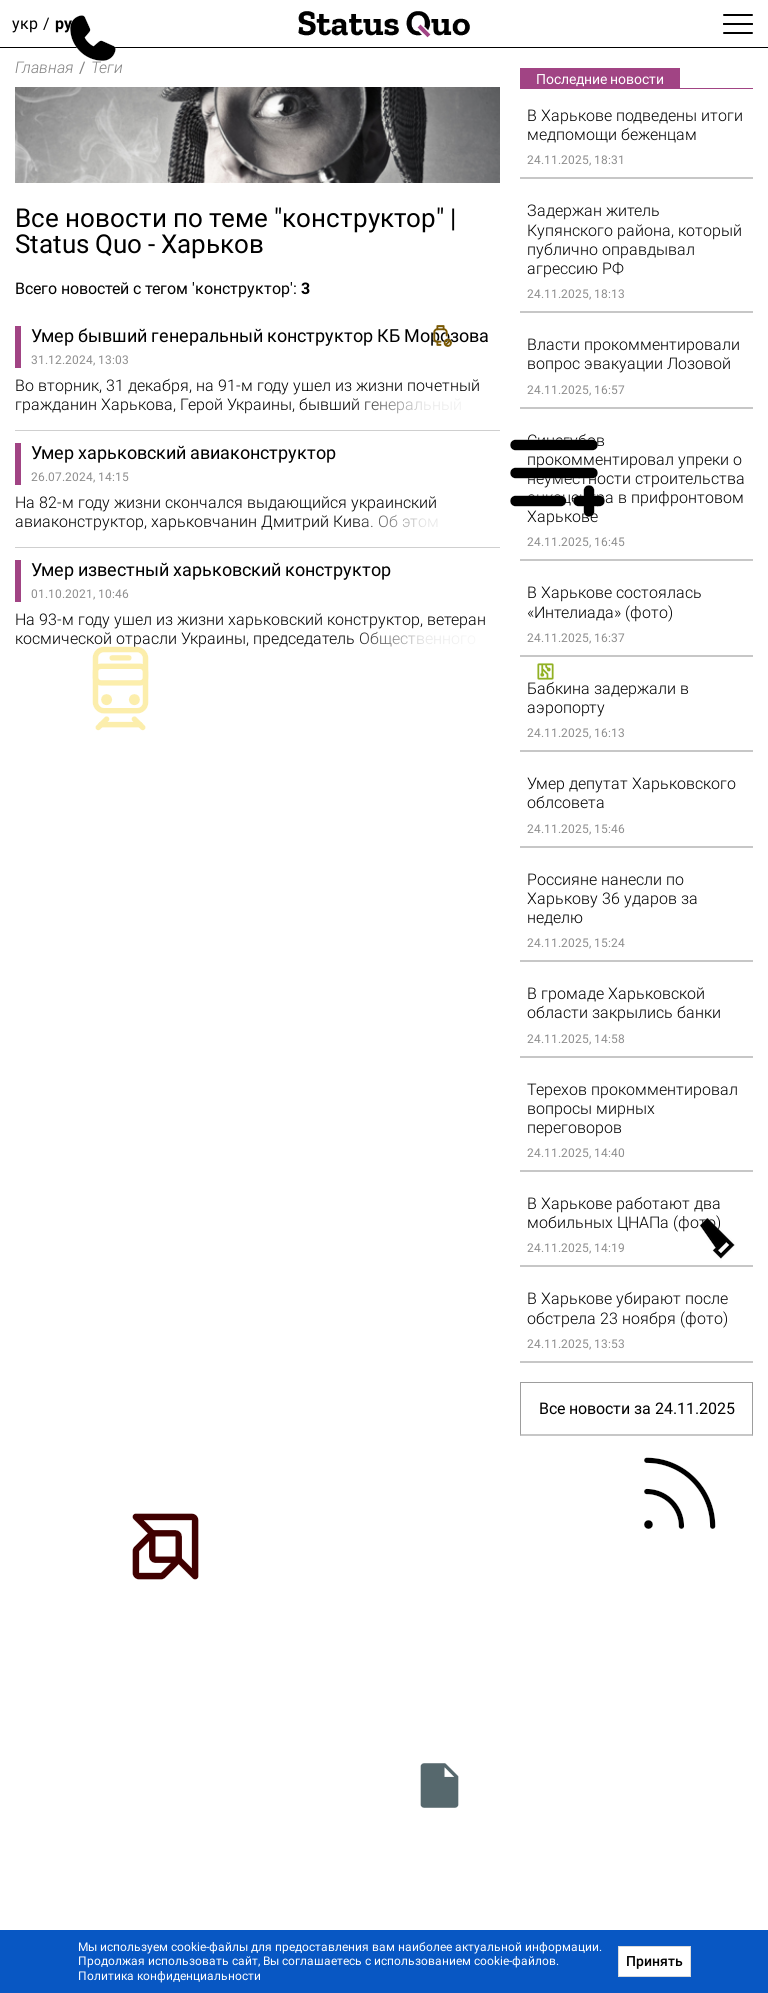 The width and height of the screenshot is (768, 1993). Describe the element at coordinates (120, 688) in the screenshot. I see `view subway or metro transit options` at that location.